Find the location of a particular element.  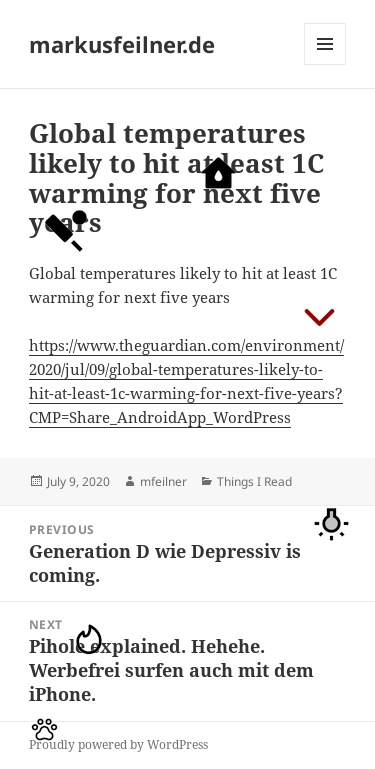

indicates water damage or leak detected in home is located at coordinates (218, 173).